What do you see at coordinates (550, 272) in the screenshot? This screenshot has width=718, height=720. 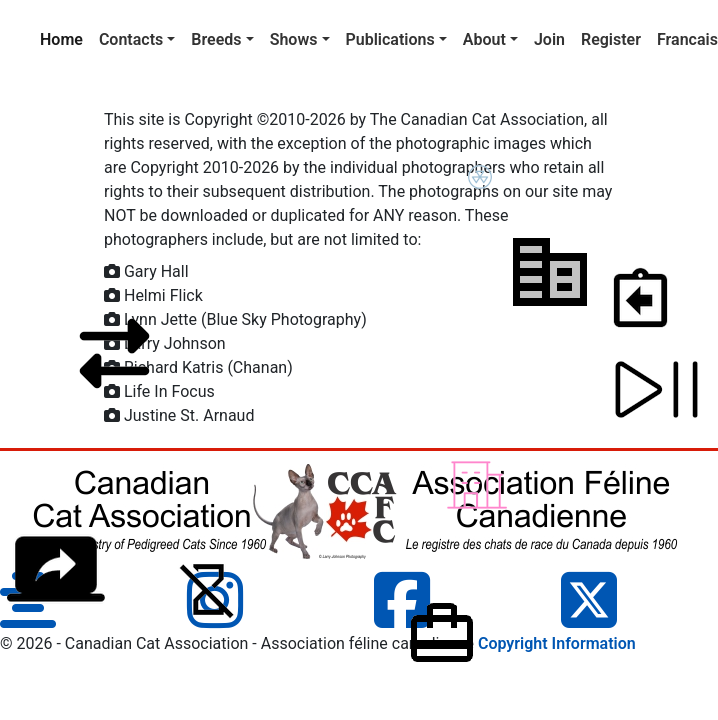 I see `view company or organization details` at bounding box center [550, 272].